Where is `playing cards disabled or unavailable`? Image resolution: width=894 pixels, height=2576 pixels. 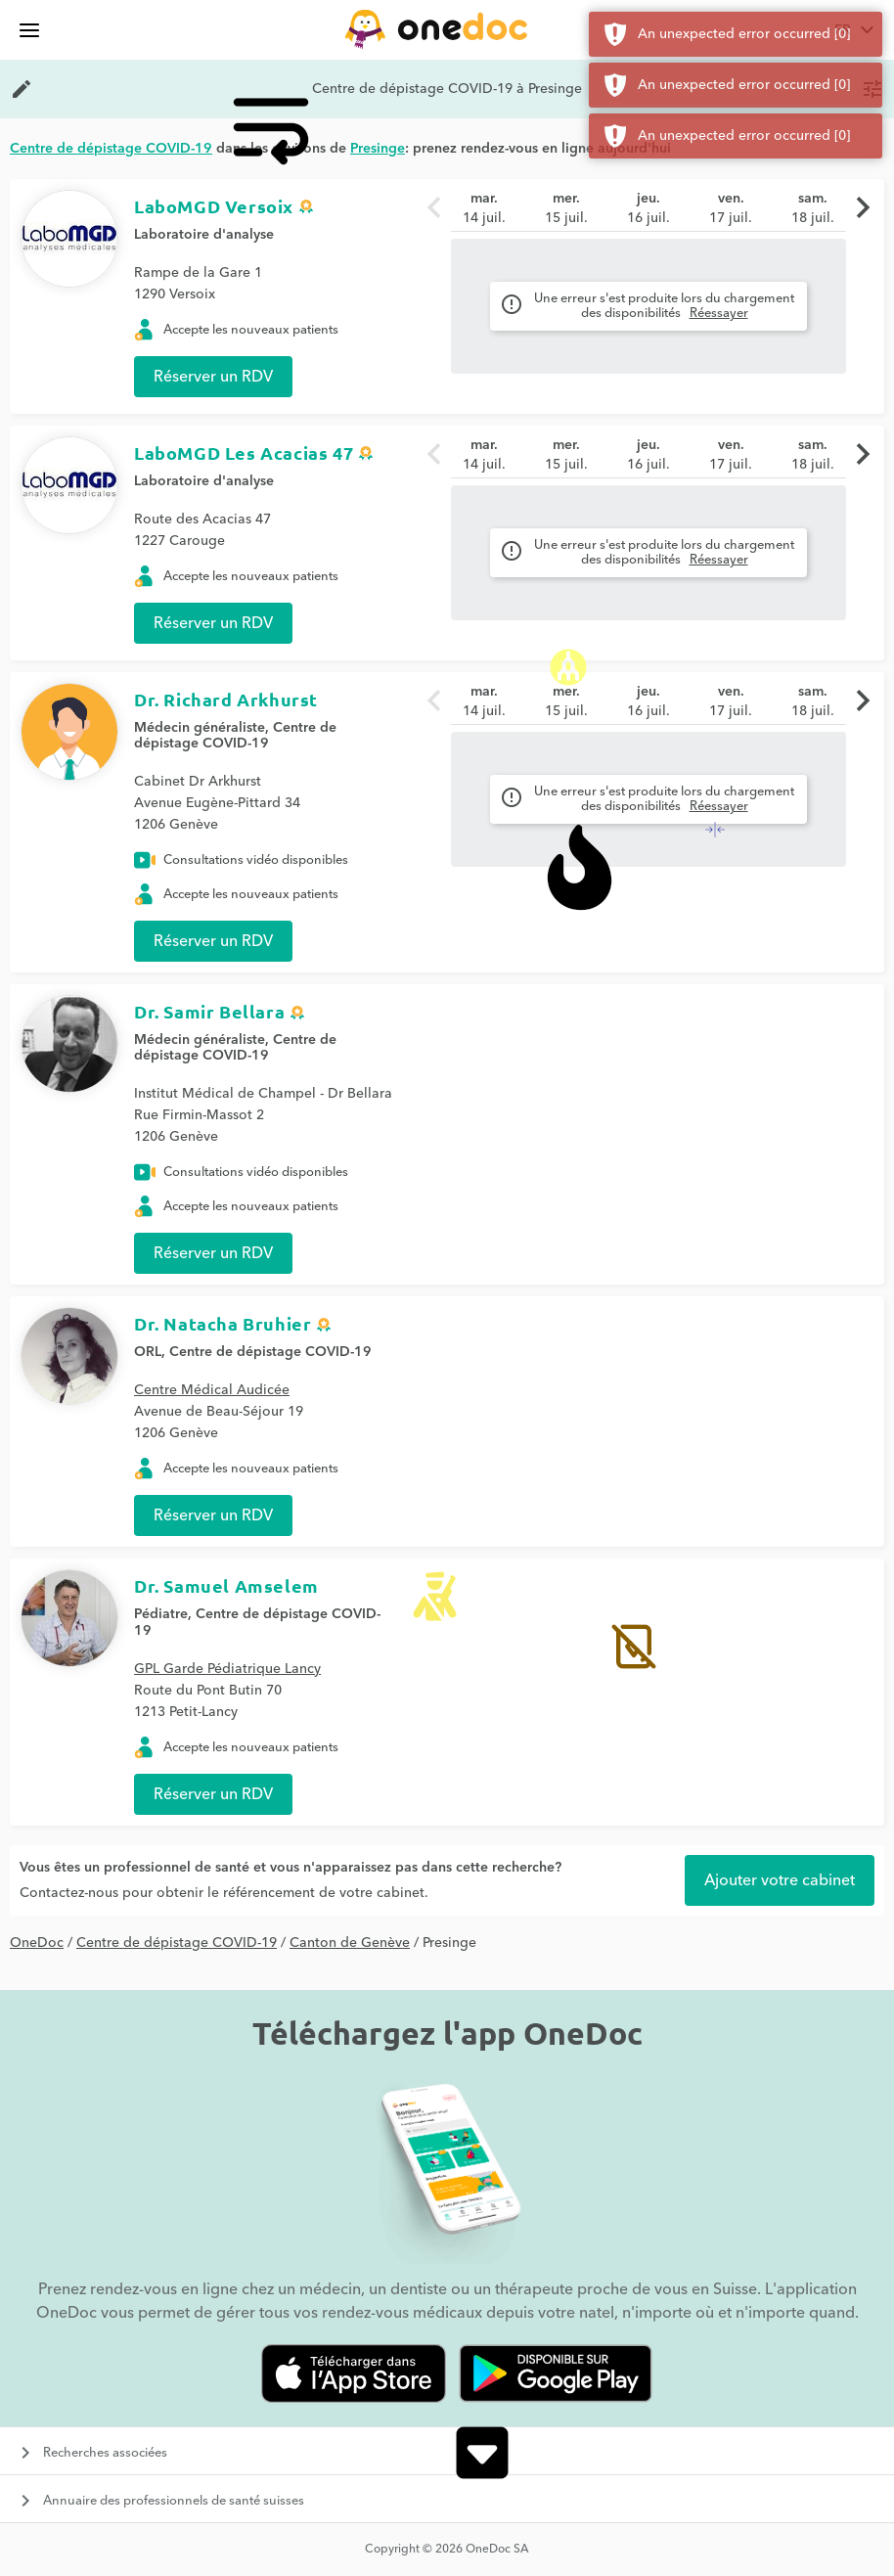
playing cards disabled or unavailable is located at coordinates (634, 1647).